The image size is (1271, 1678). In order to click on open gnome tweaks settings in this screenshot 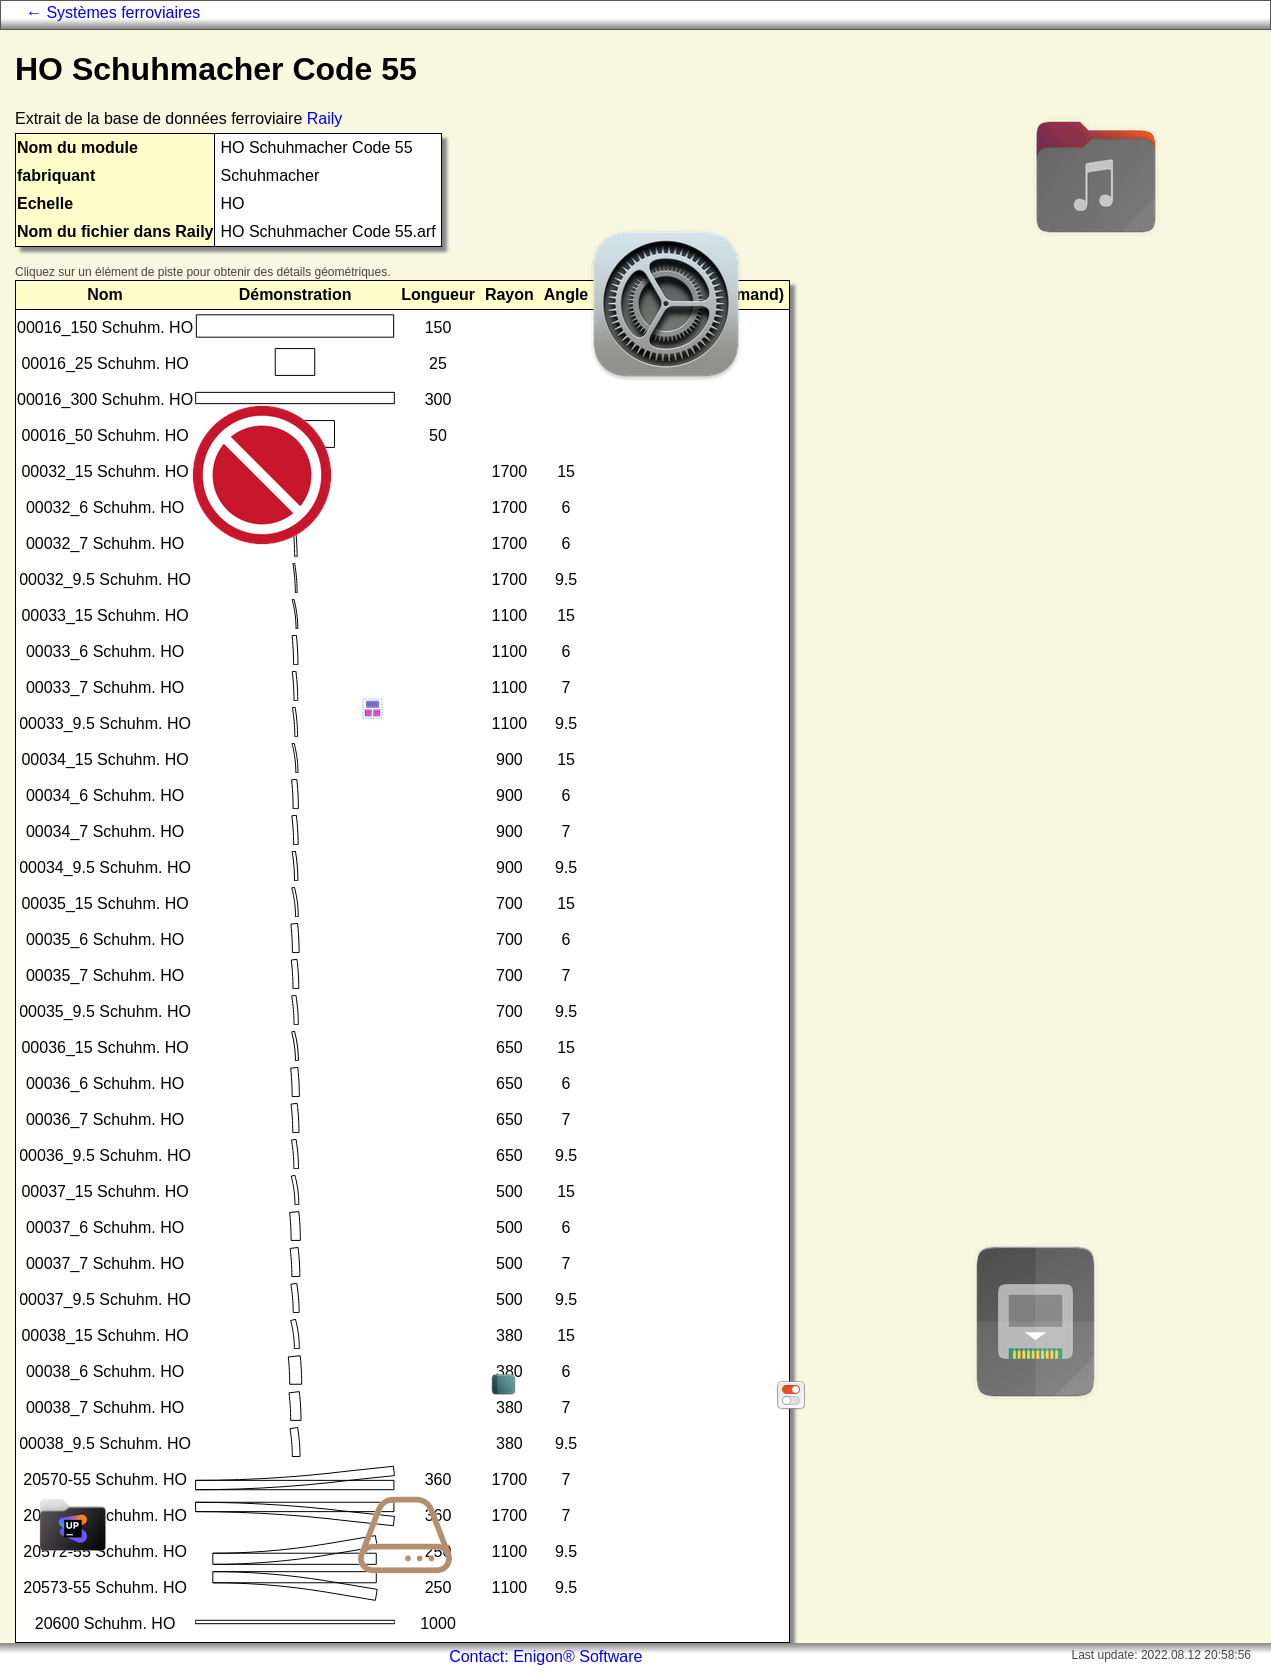, I will do `click(791, 1395)`.